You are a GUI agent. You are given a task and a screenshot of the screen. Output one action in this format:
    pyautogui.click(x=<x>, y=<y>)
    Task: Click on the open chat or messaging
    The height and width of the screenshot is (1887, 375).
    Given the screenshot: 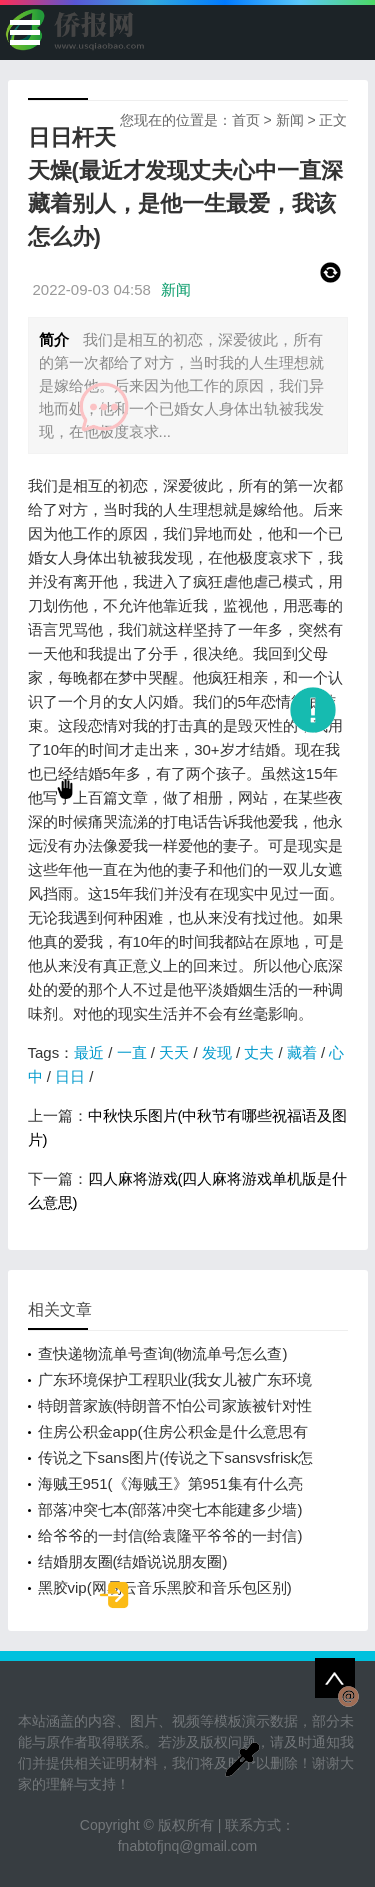 What is the action you would take?
    pyautogui.click(x=104, y=407)
    